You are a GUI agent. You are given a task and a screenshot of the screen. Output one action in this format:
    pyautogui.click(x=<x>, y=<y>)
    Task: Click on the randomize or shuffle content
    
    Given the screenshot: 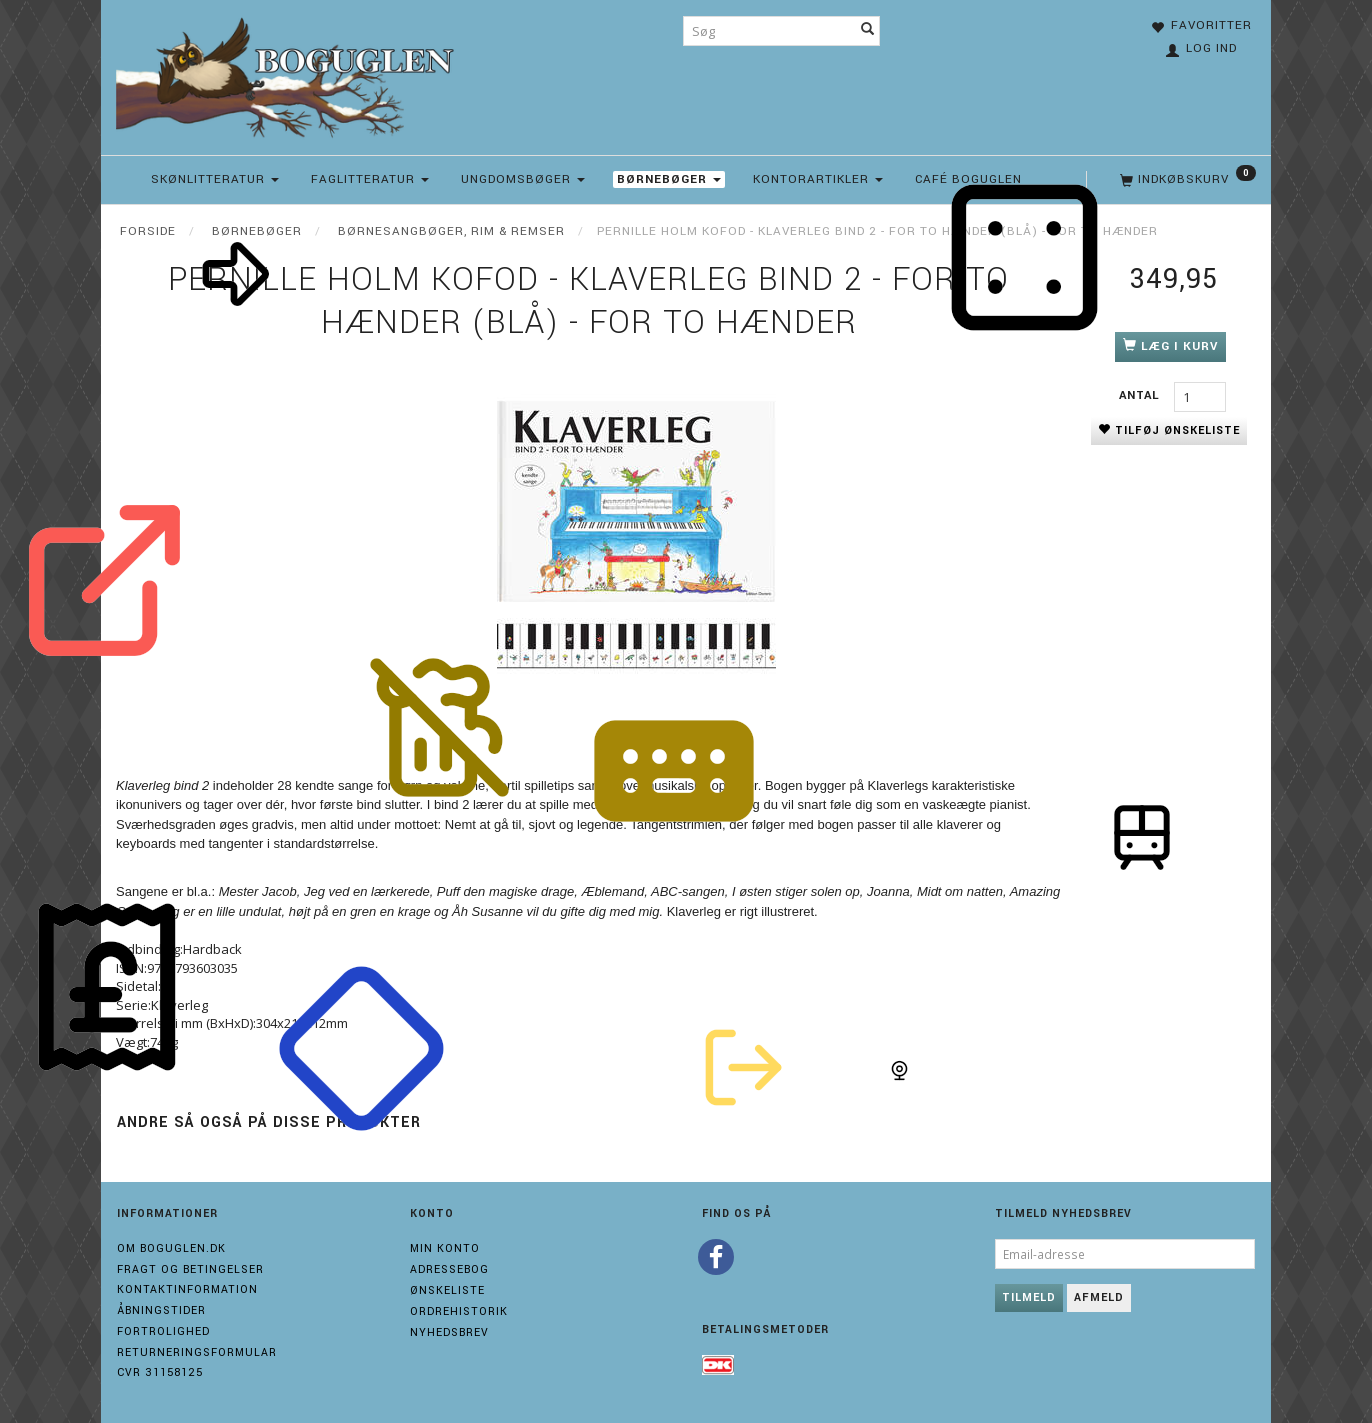 What is the action you would take?
    pyautogui.click(x=1024, y=257)
    